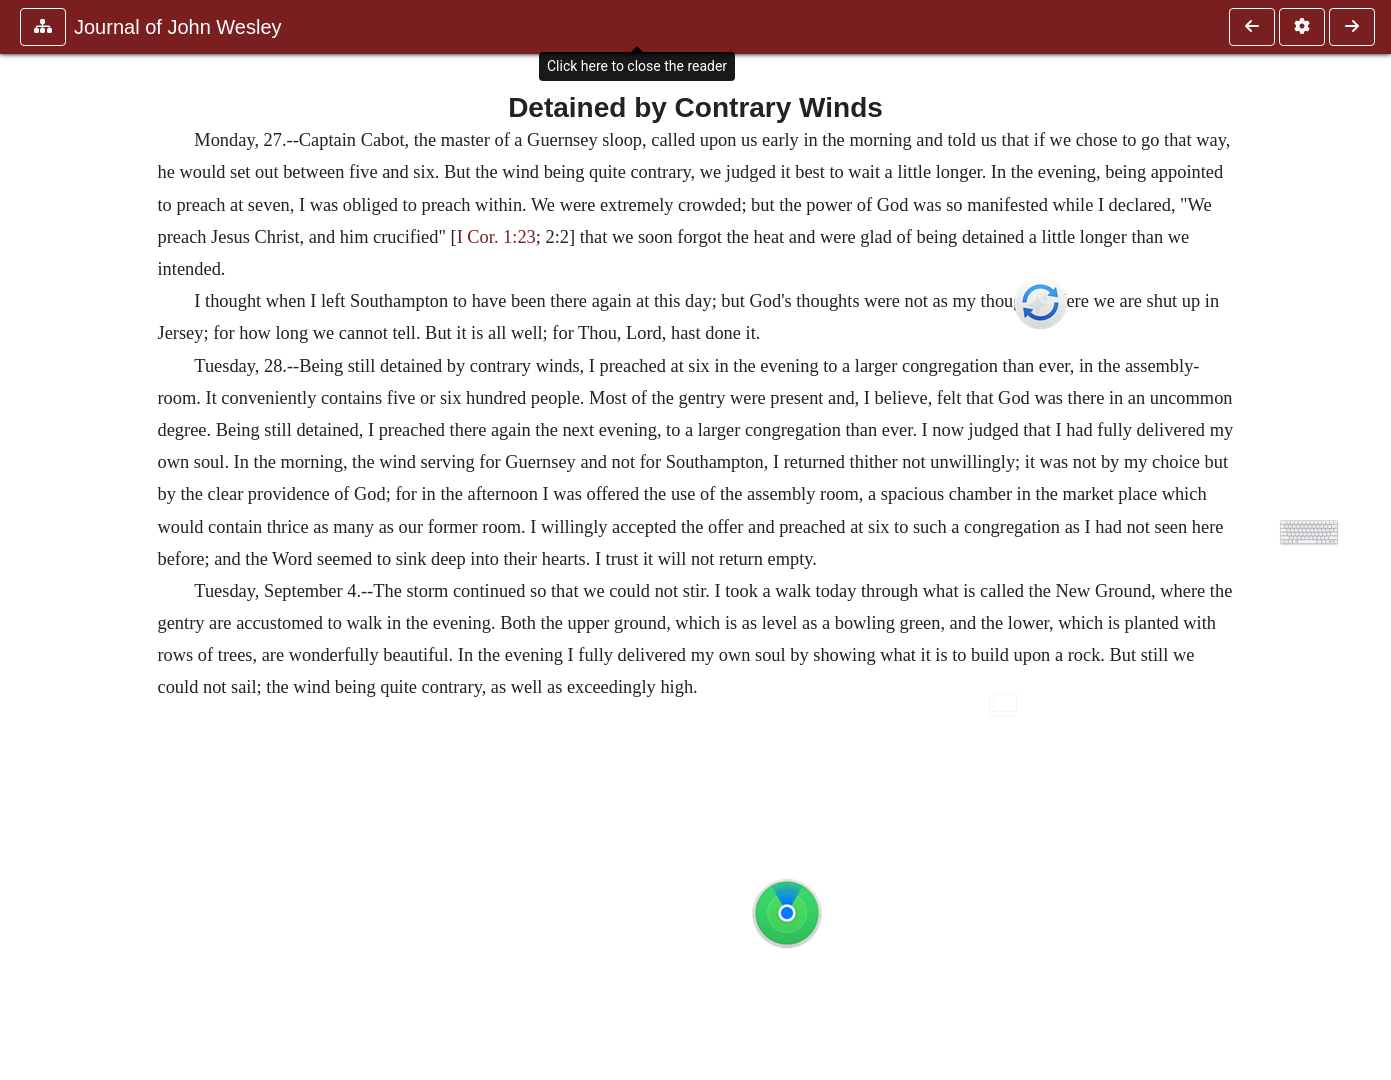  Describe the element at coordinates (1040, 302) in the screenshot. I see `check for application updates` at that location.